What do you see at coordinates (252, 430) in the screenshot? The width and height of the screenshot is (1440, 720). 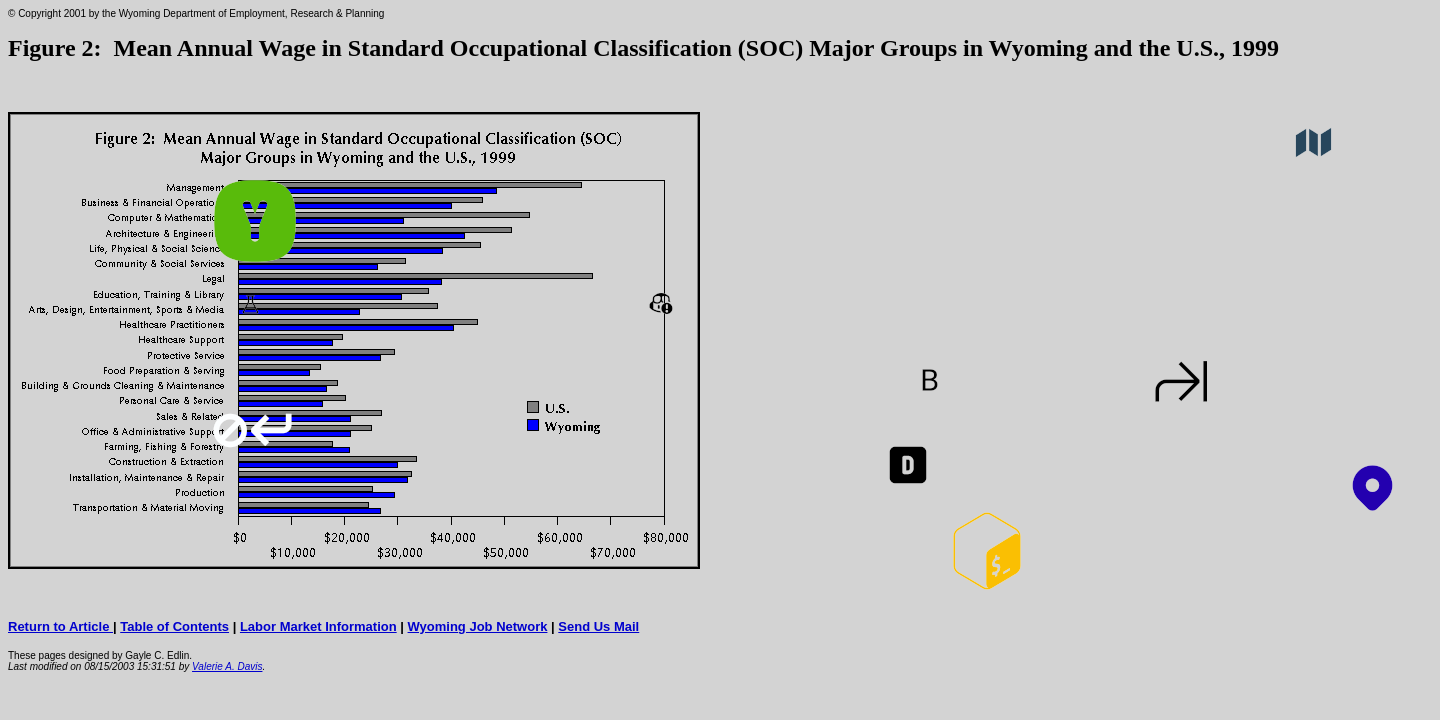 I see `disable automatic line wrapping in editor` at bounding box center [252, 430].